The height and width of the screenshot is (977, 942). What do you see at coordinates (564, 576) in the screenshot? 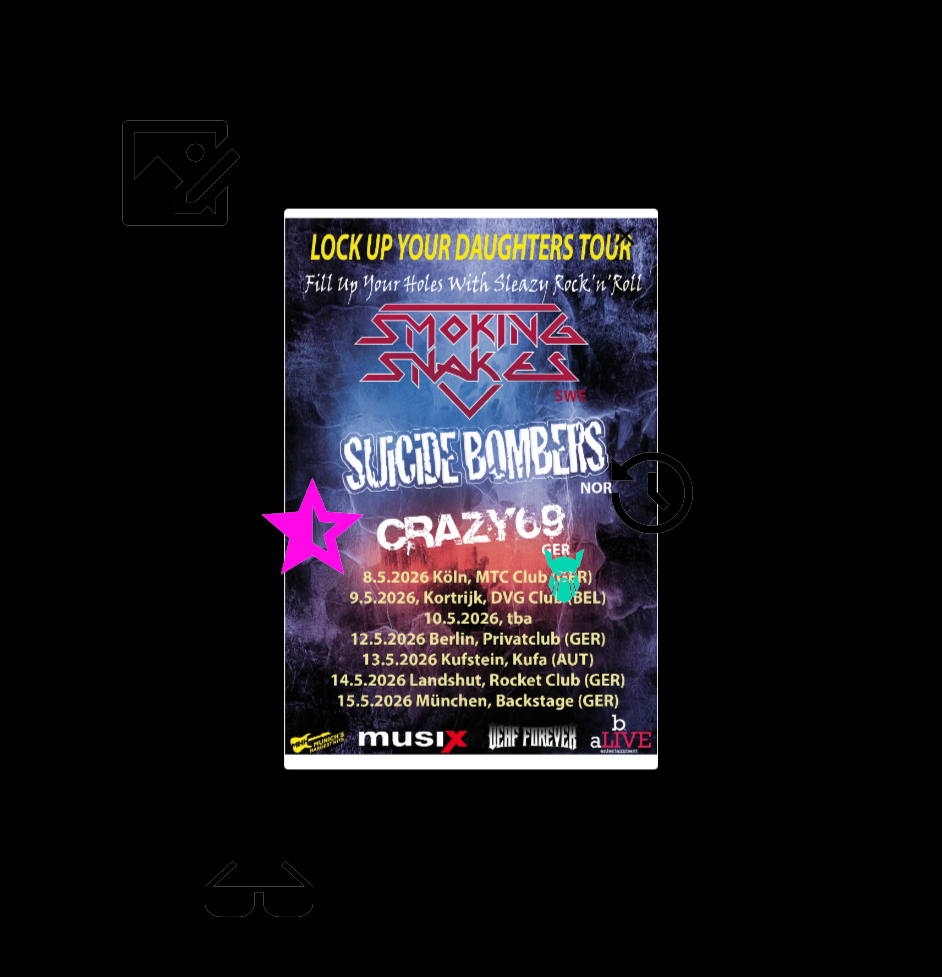
I see `visit the odin project website` at bounding box center [564, 576].